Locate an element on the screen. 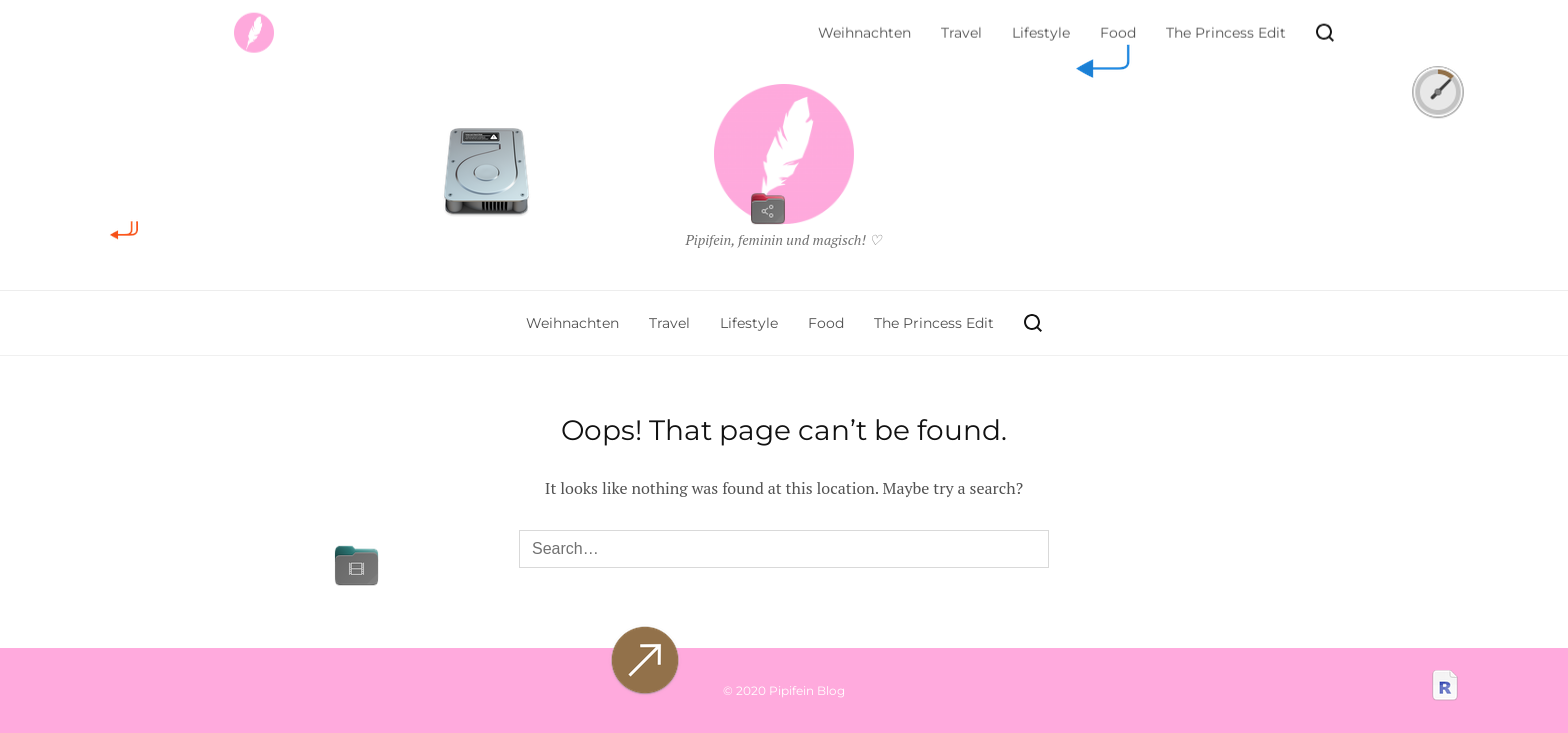  reply to all recipients of an email is located at coordinates (123, 228).